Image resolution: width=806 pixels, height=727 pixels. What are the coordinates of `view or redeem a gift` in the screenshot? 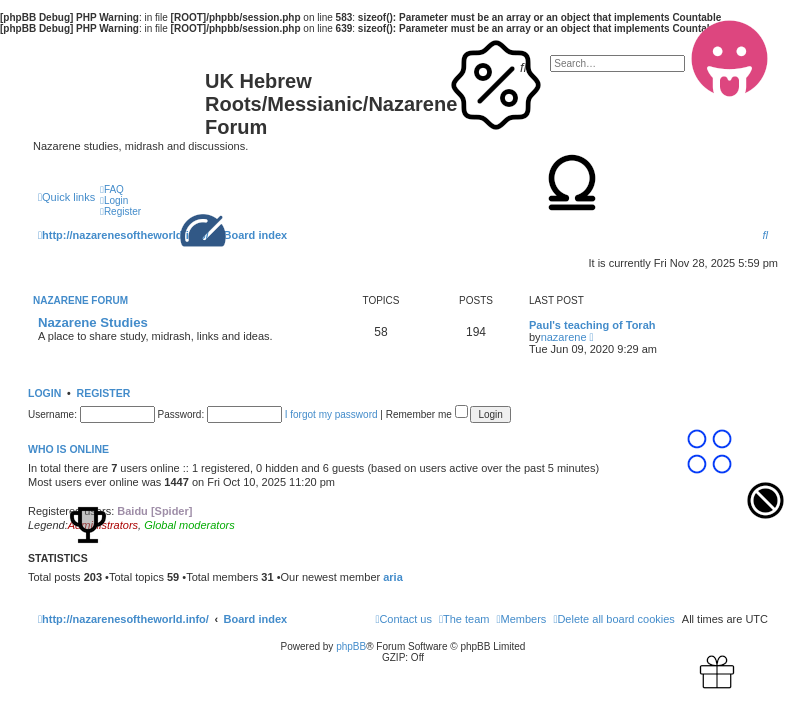 It's located at (717, 674).